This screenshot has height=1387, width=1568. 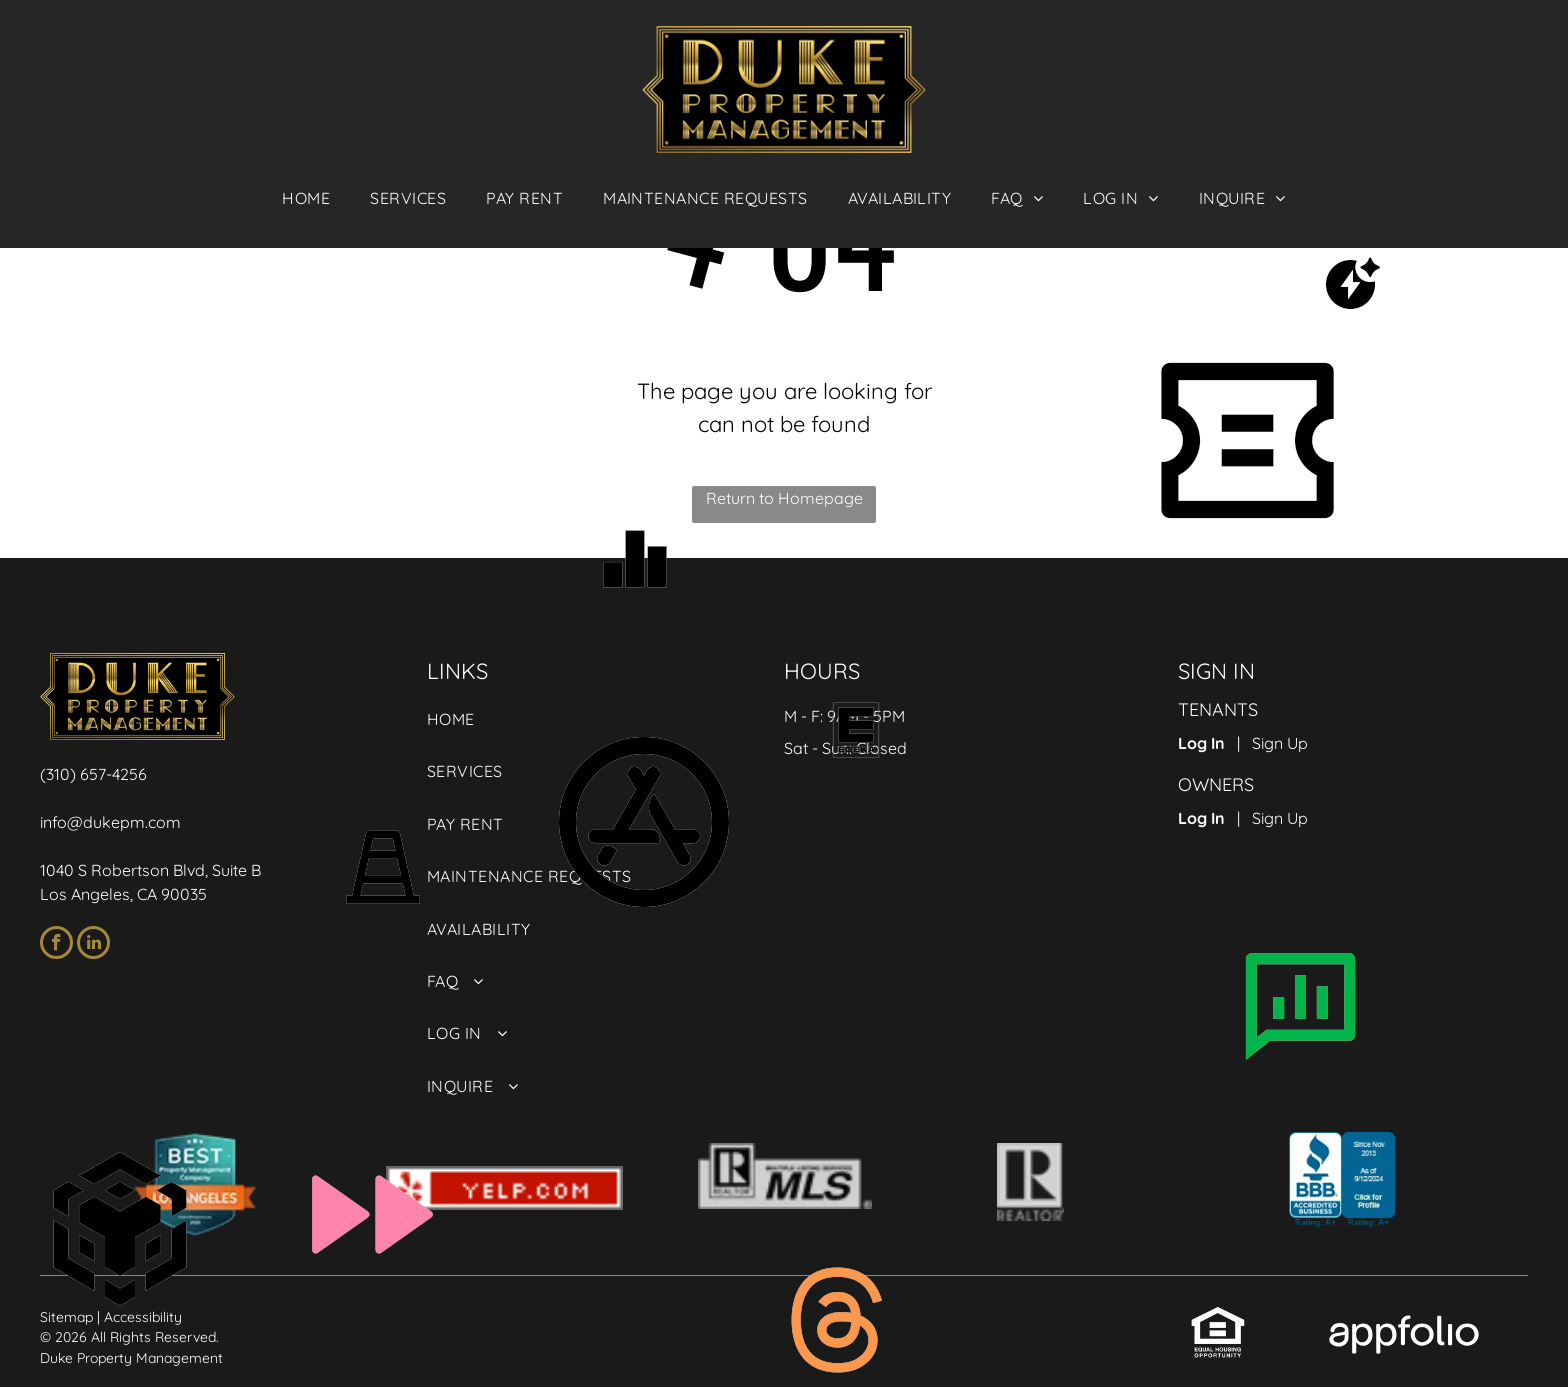 I want to click on open the EDEKA grocery store app, so click(x=856, y=730).